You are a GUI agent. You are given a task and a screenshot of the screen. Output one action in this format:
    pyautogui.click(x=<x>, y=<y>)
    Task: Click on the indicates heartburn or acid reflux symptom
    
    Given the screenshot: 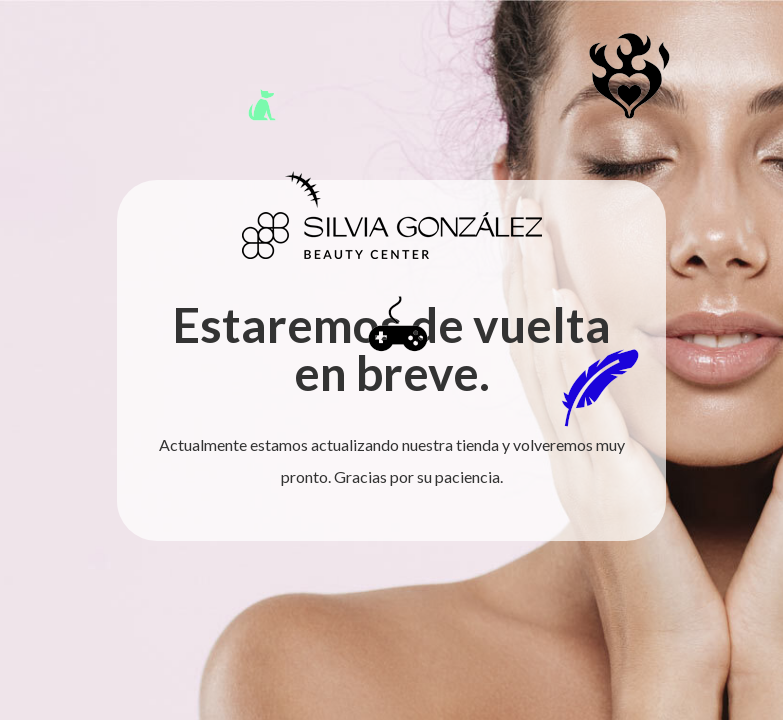 What is the action you would take?
    pyautogui.click(x=627, y=75)
    